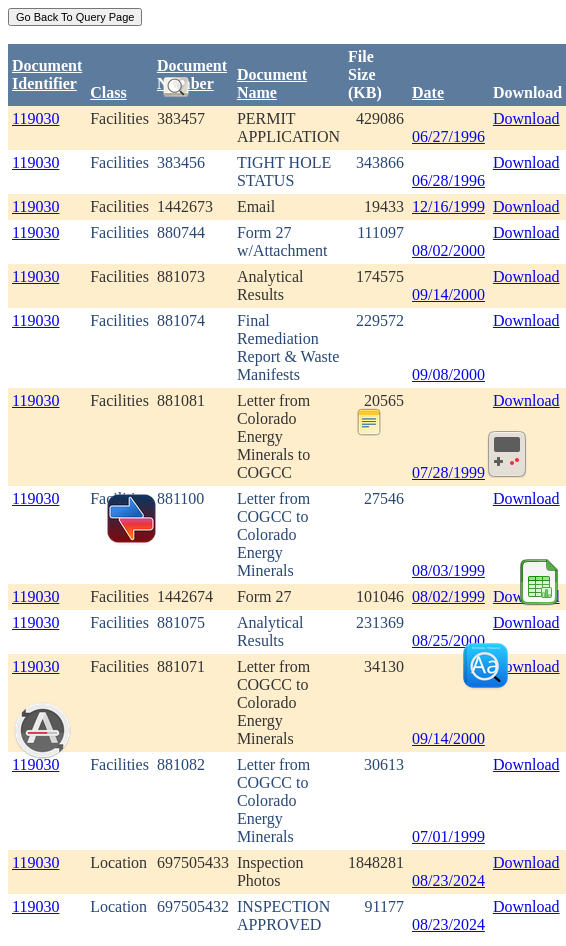 This screenshot has width=566, height=946. Describe the element at coordinates (42, 730) in the screenshot. I see `open the software update manager` at that location.